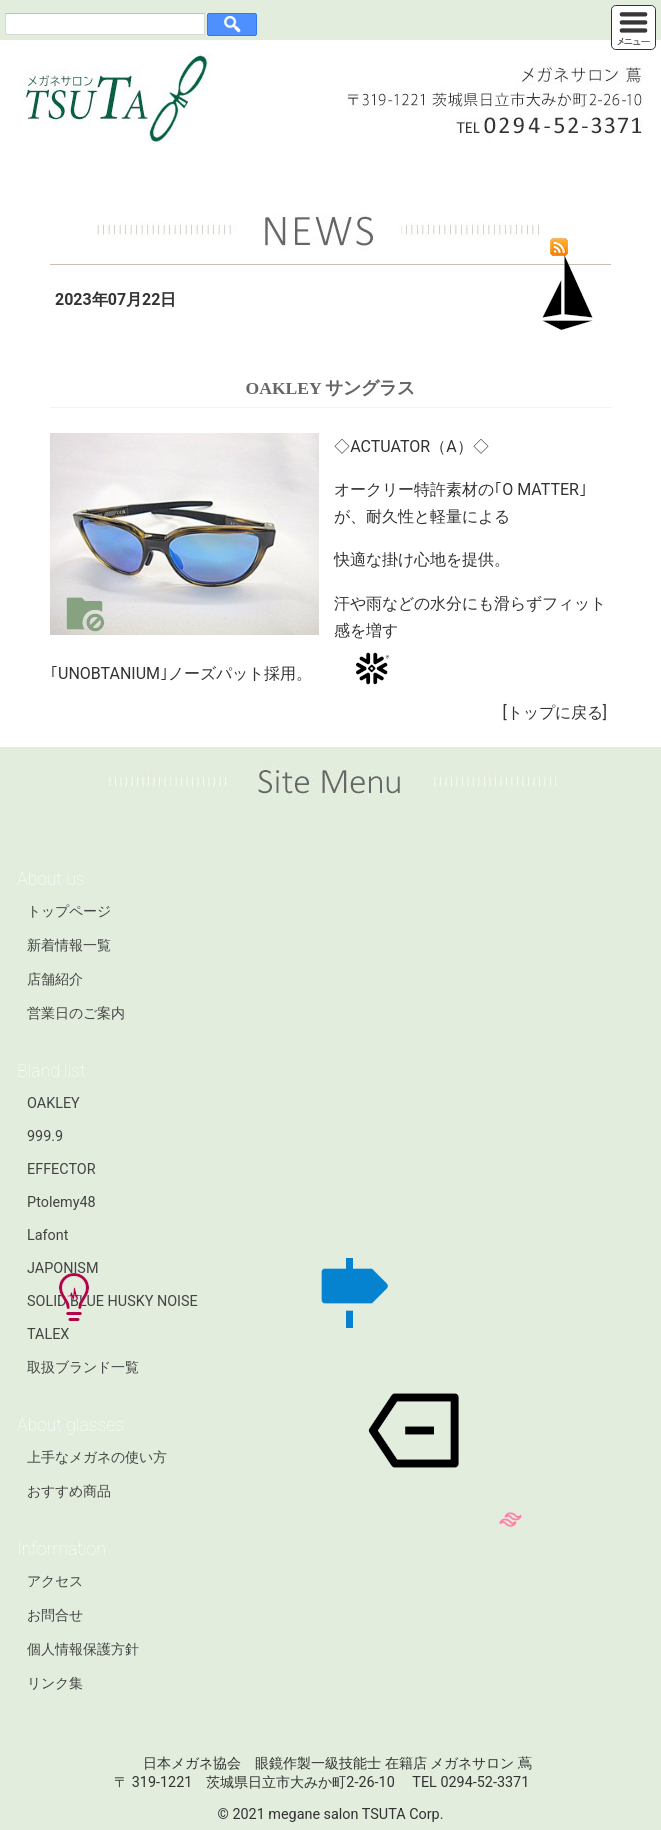 The image size is (661, 1830). What do you see at coordinates (567, 292) in the screenshot?
I see `istio service mesh logo` at bounding box center [567, 292].